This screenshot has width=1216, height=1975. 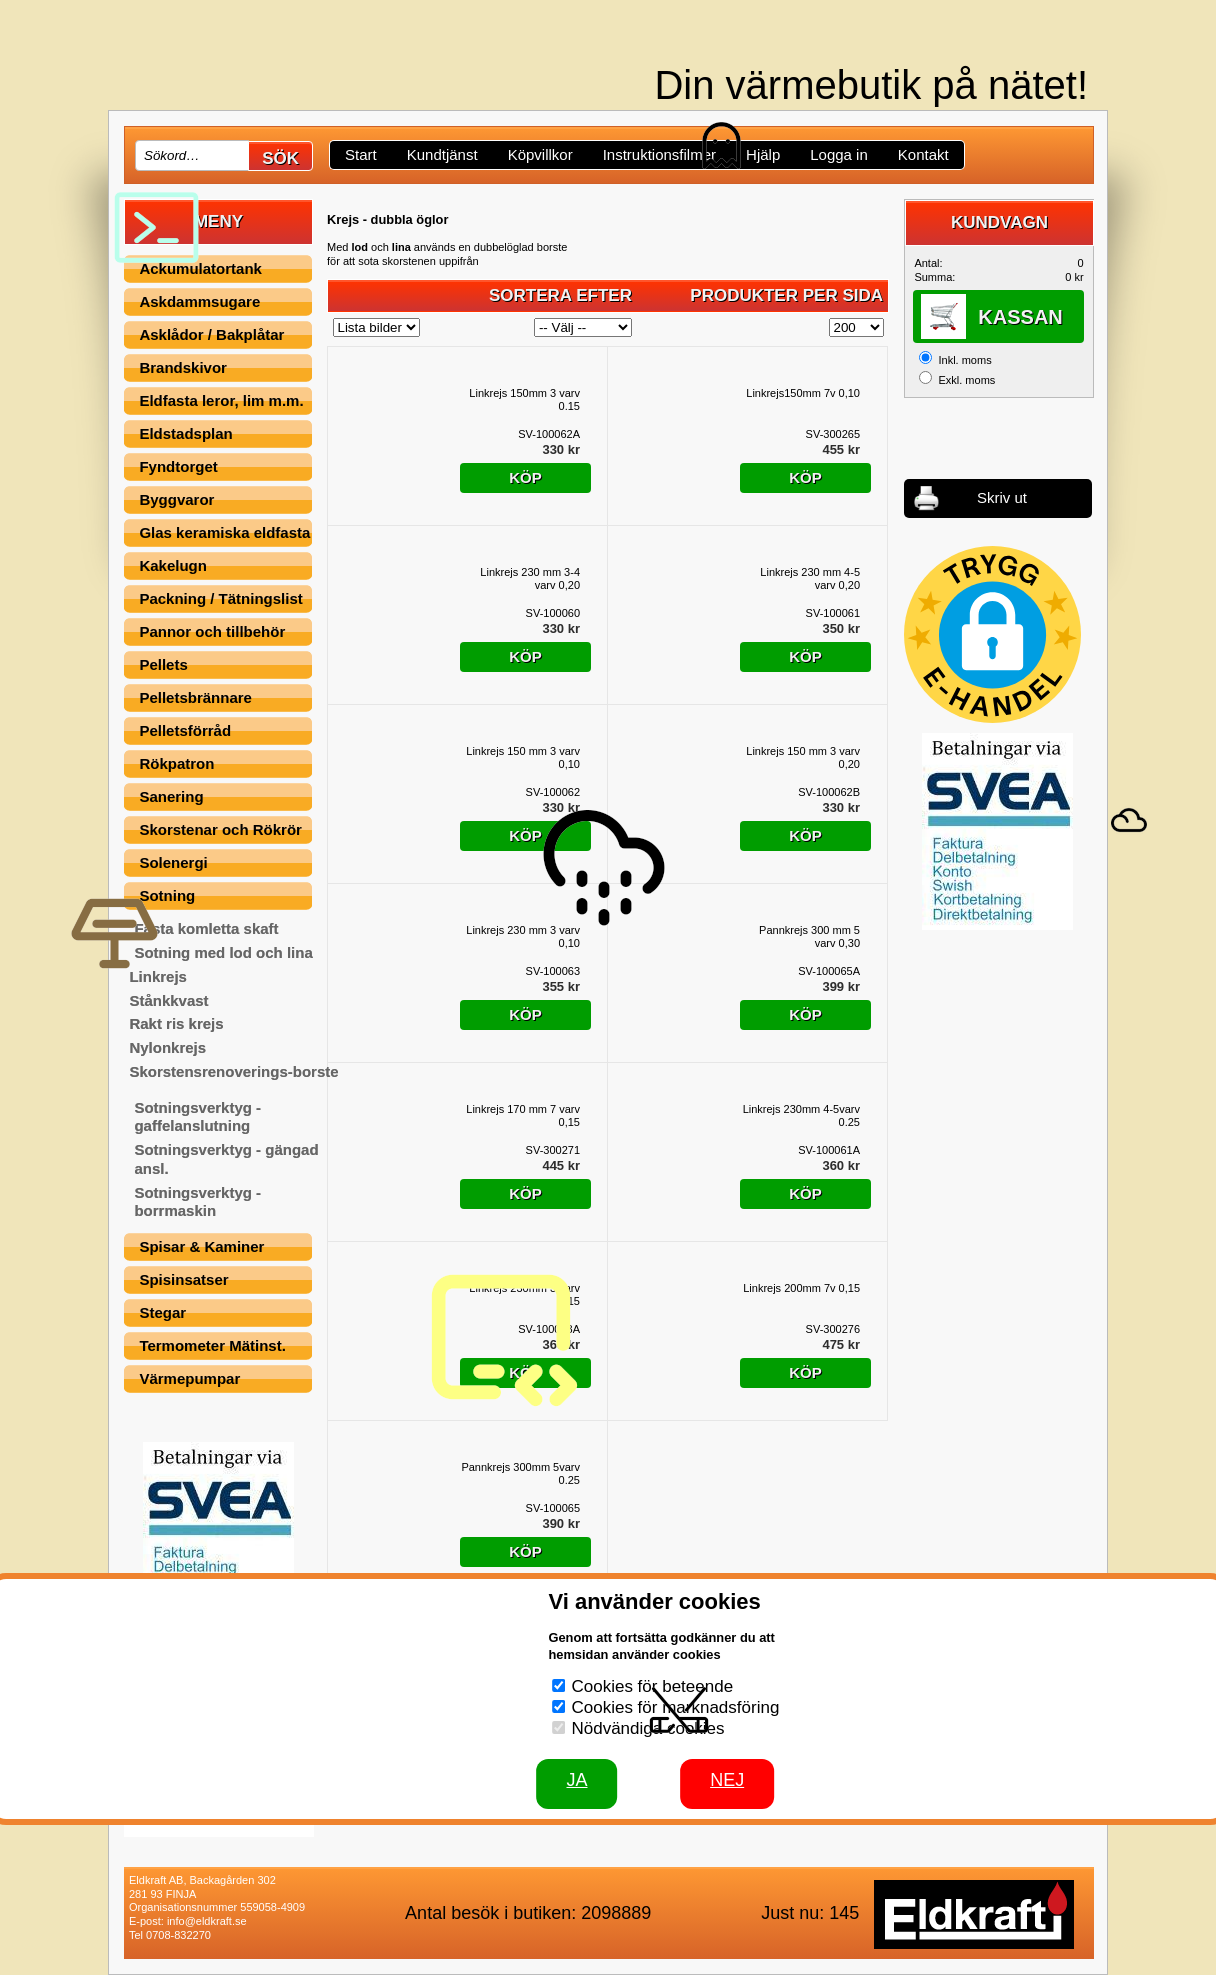 I want to click on indicates light rain or drizzle conditions, so click(x=604, y=865).